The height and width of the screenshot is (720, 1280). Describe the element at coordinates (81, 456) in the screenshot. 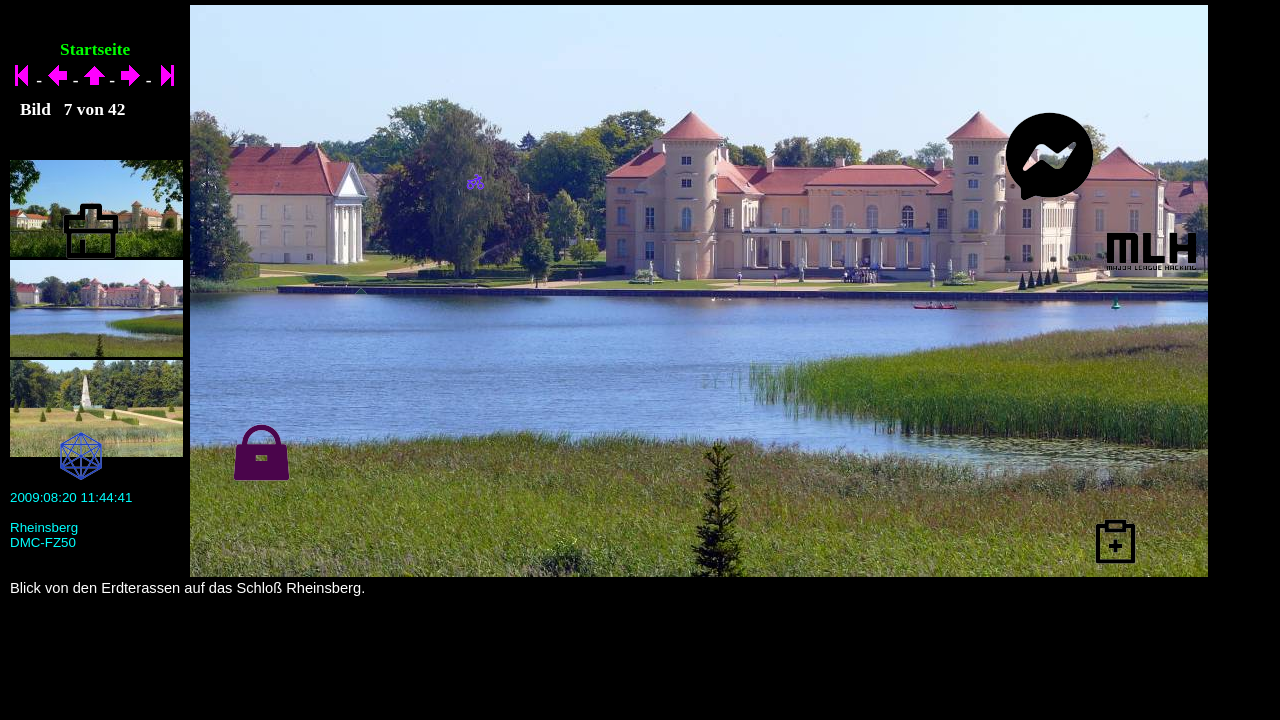

I see `OpenJS Foundation logo` at that location.